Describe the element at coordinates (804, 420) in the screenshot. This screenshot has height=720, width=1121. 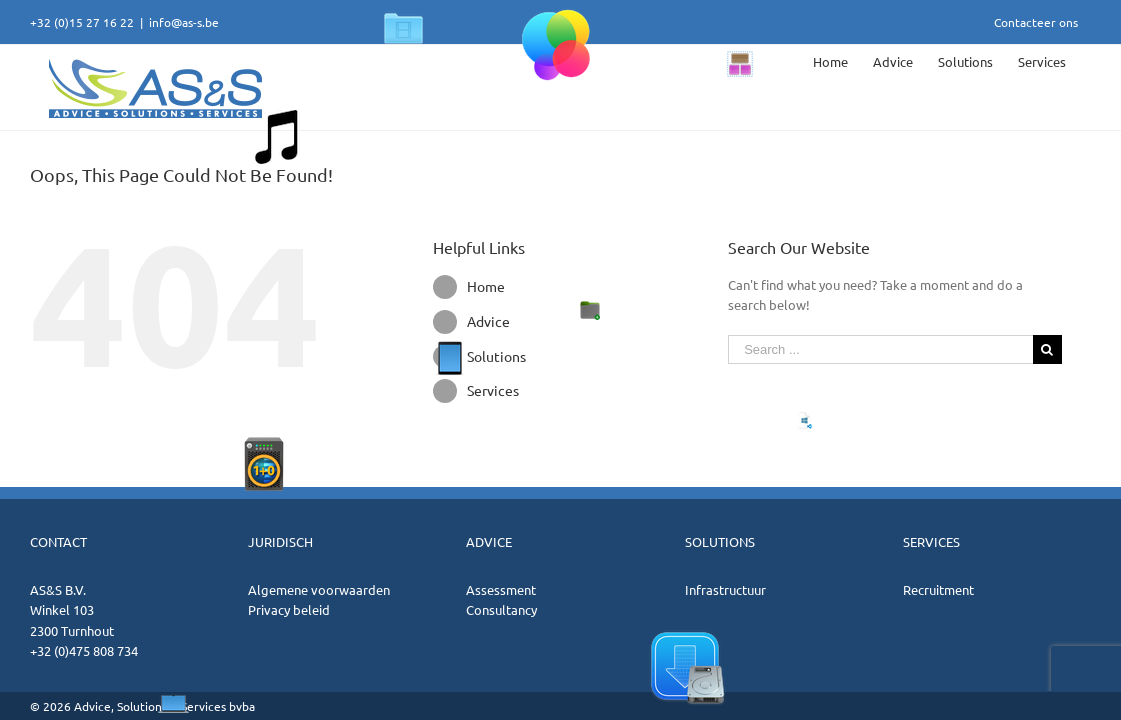
I see `open a batch file in Visual Studio Code` at that location.